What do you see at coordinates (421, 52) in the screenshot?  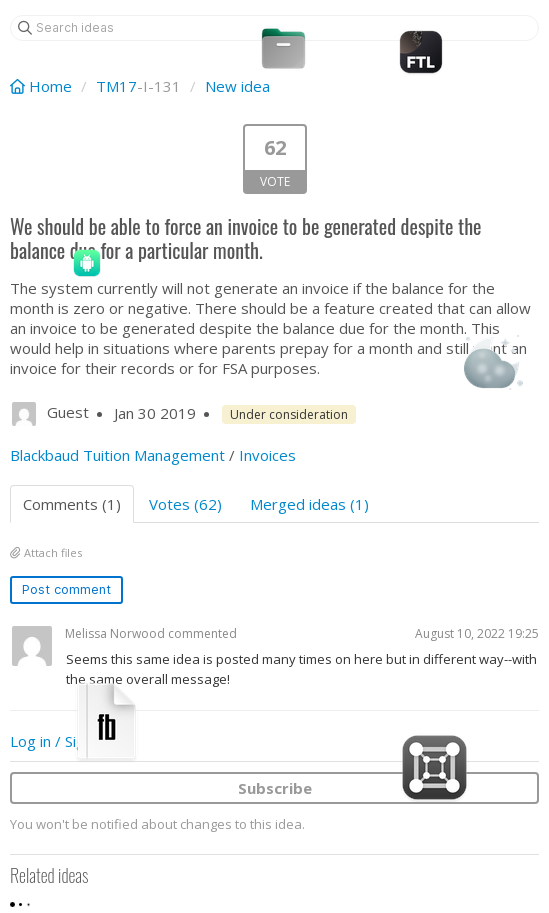 I see `launch FTL: Faster Than Light game` at bounding box center [421, 52].